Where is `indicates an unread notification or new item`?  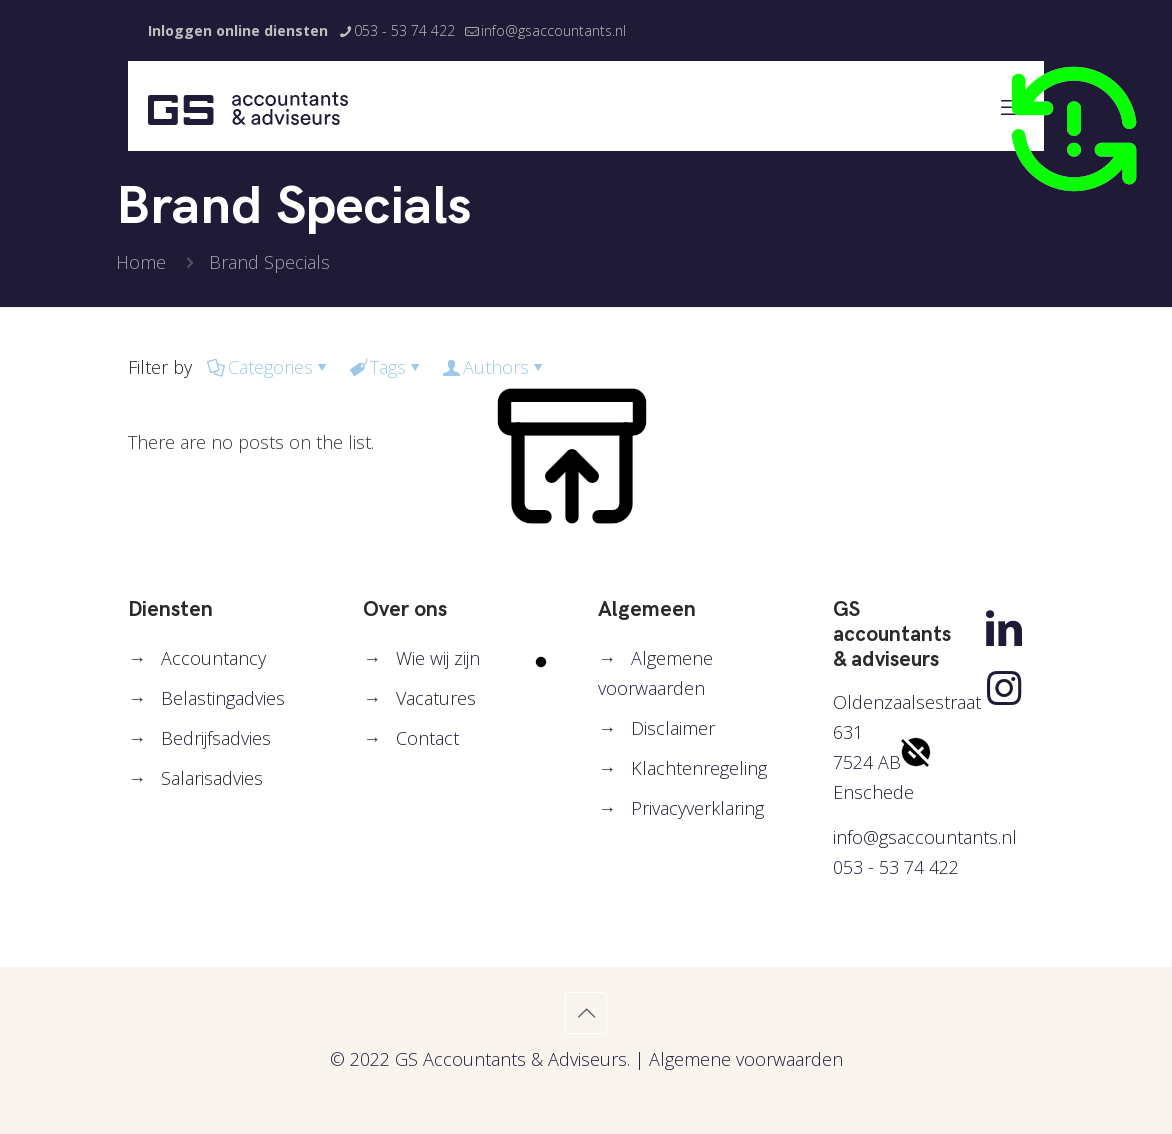 indicates an unread notification or new item is located at coordinates (541, 662).